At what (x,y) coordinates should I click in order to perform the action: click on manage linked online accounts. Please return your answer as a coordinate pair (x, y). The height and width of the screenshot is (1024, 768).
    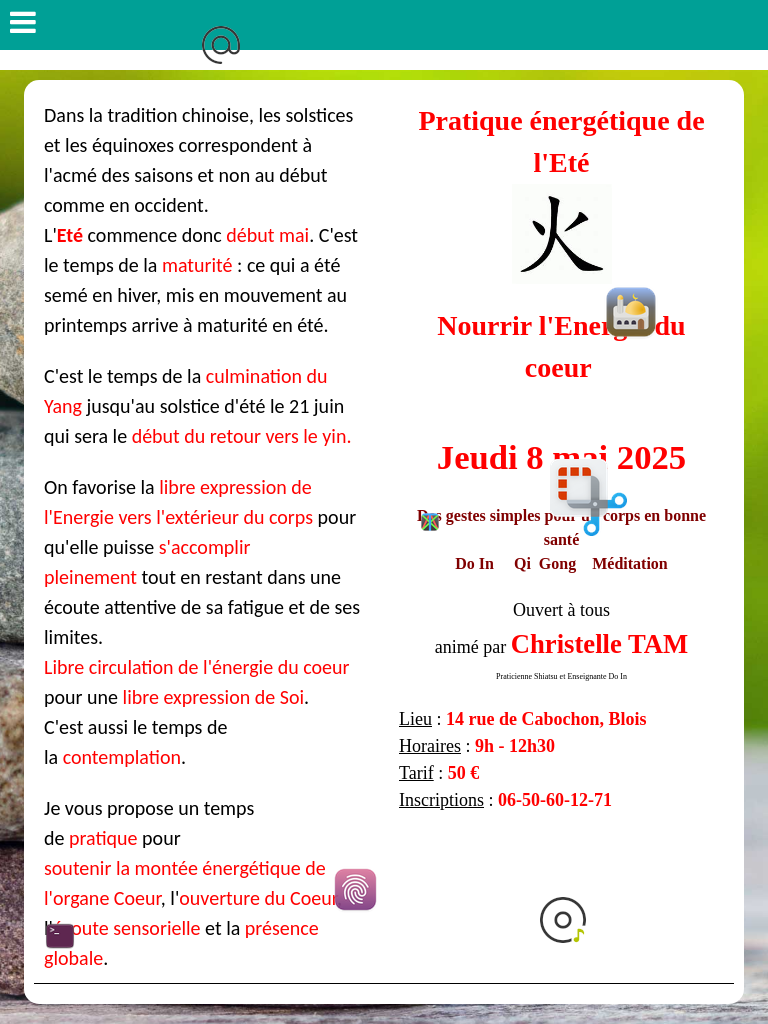
    Looking at the image, I should click on (221, 45).